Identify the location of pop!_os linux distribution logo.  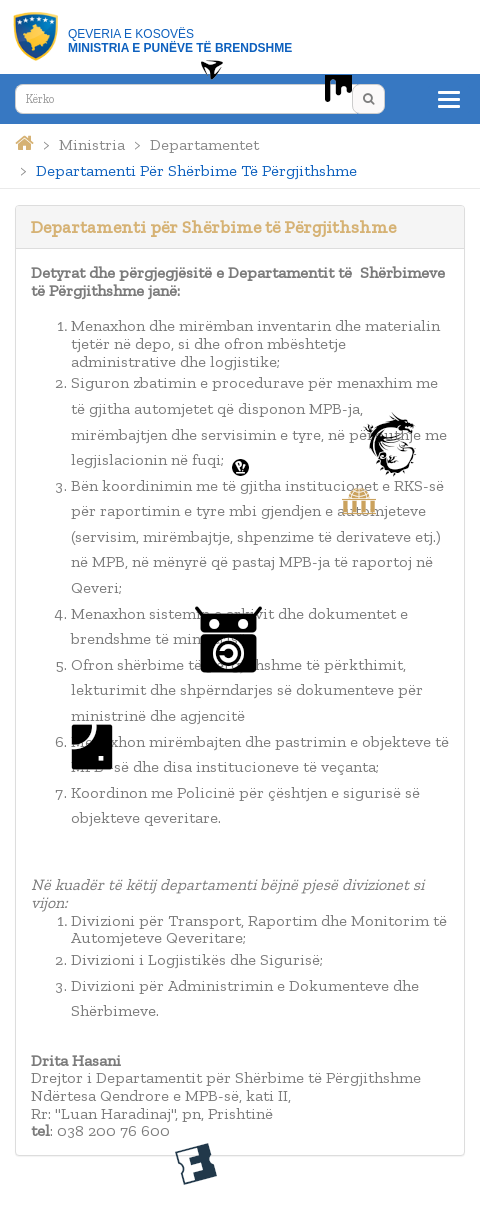
(240, 467).